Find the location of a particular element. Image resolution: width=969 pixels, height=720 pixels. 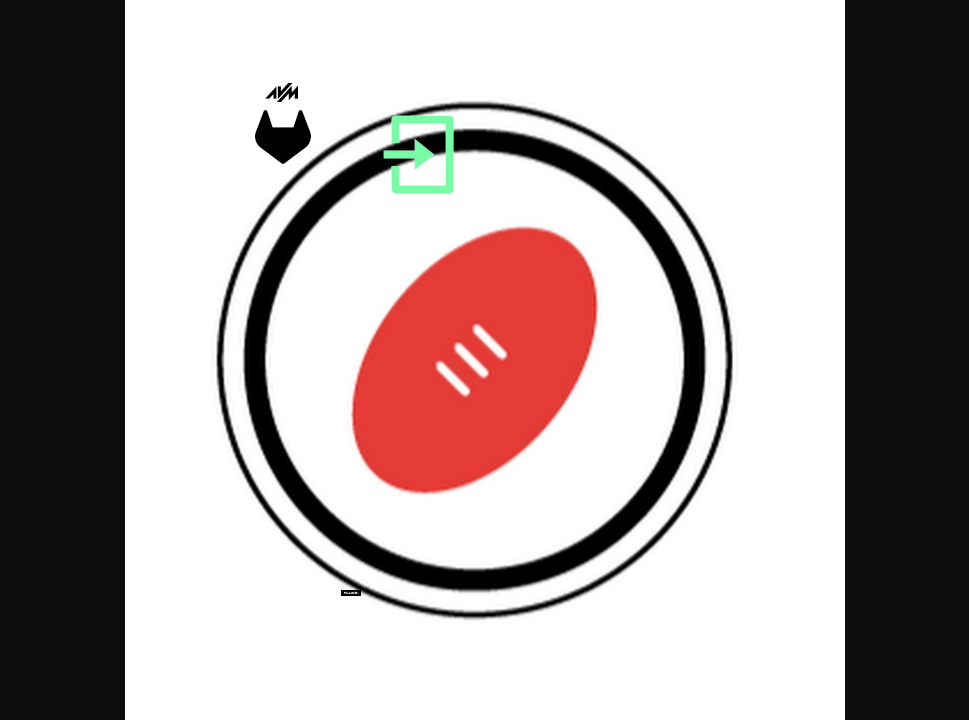

AVM company logo is located at coordinates (281, 92).